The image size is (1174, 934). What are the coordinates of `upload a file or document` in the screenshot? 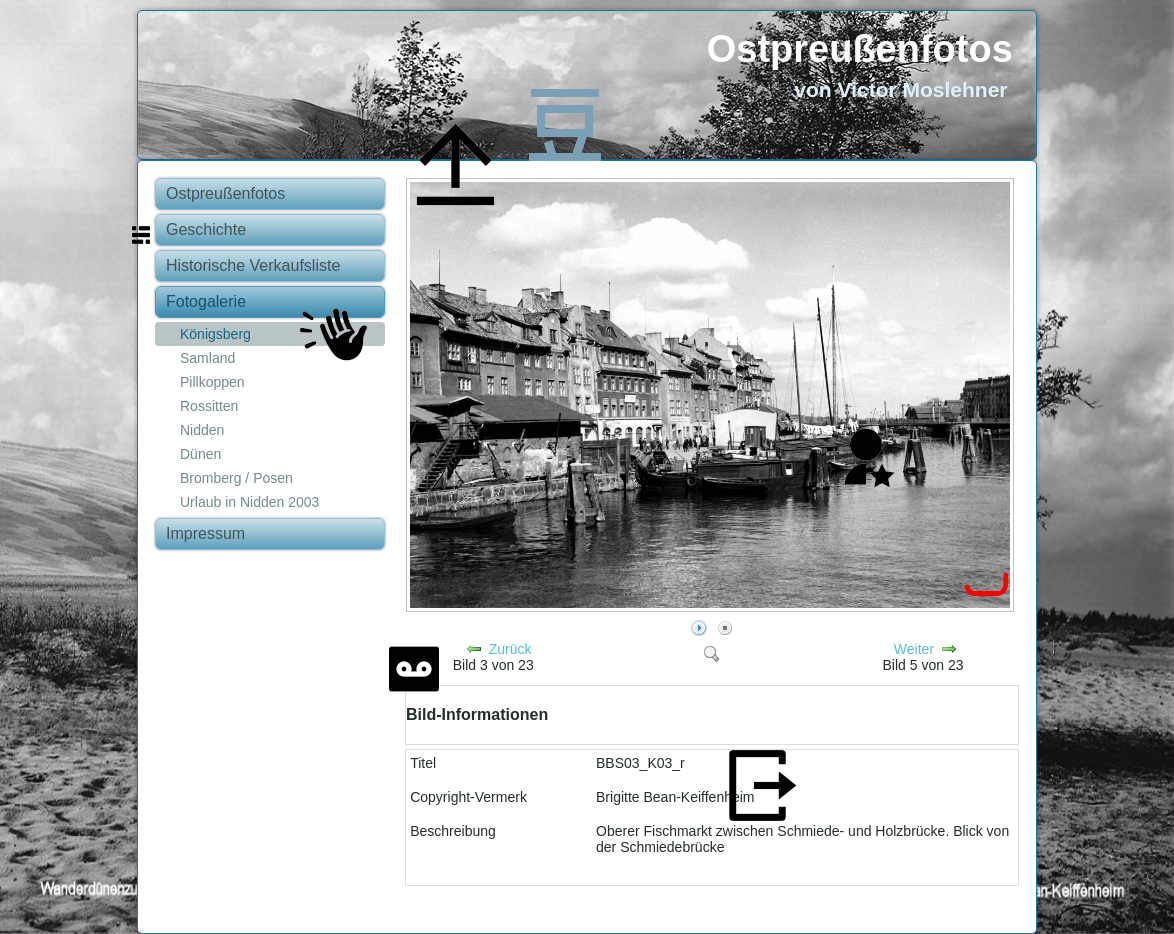 It's located at (455, 166).